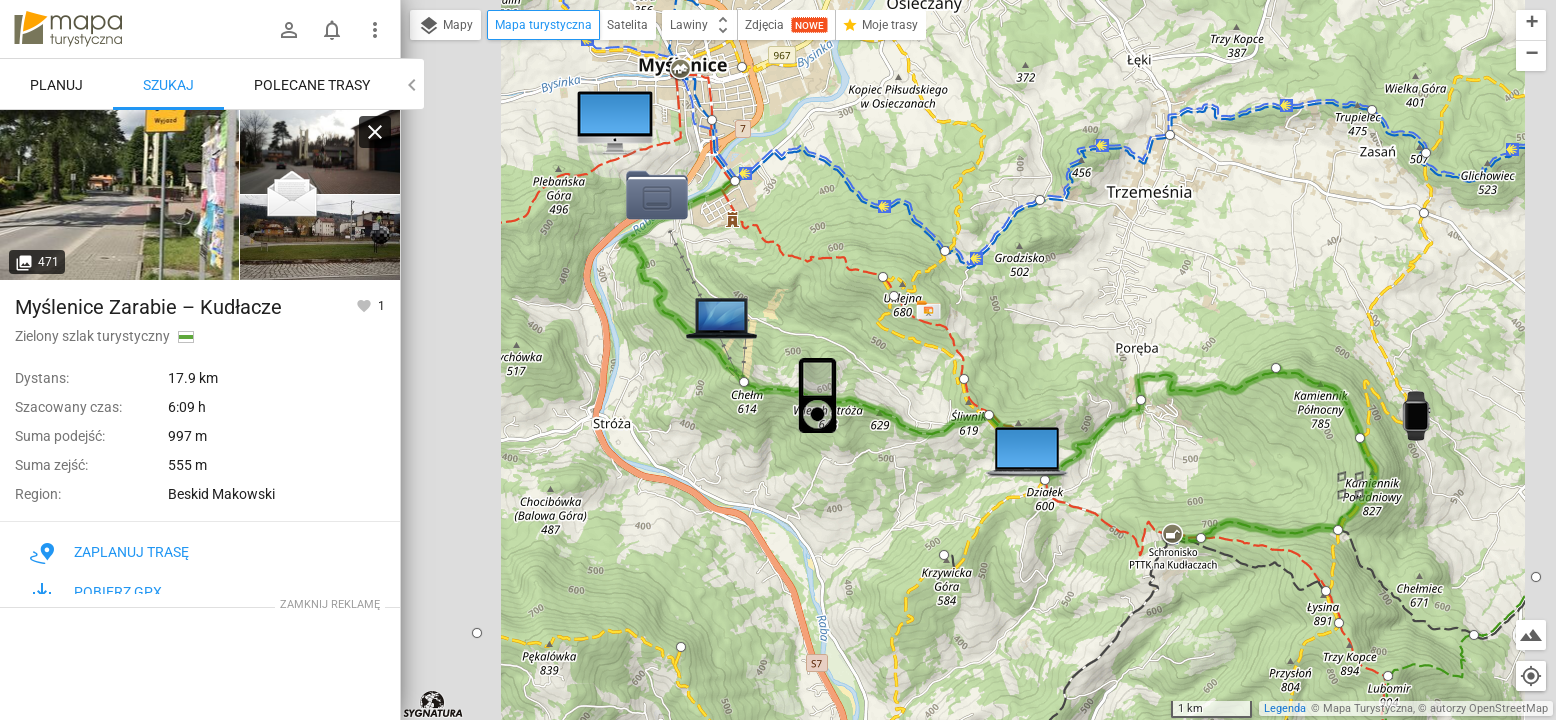 The height and width of the screenshot is (720, 1556). I want to click on enable grid arrangement for desktop items, so click(1350, 486).